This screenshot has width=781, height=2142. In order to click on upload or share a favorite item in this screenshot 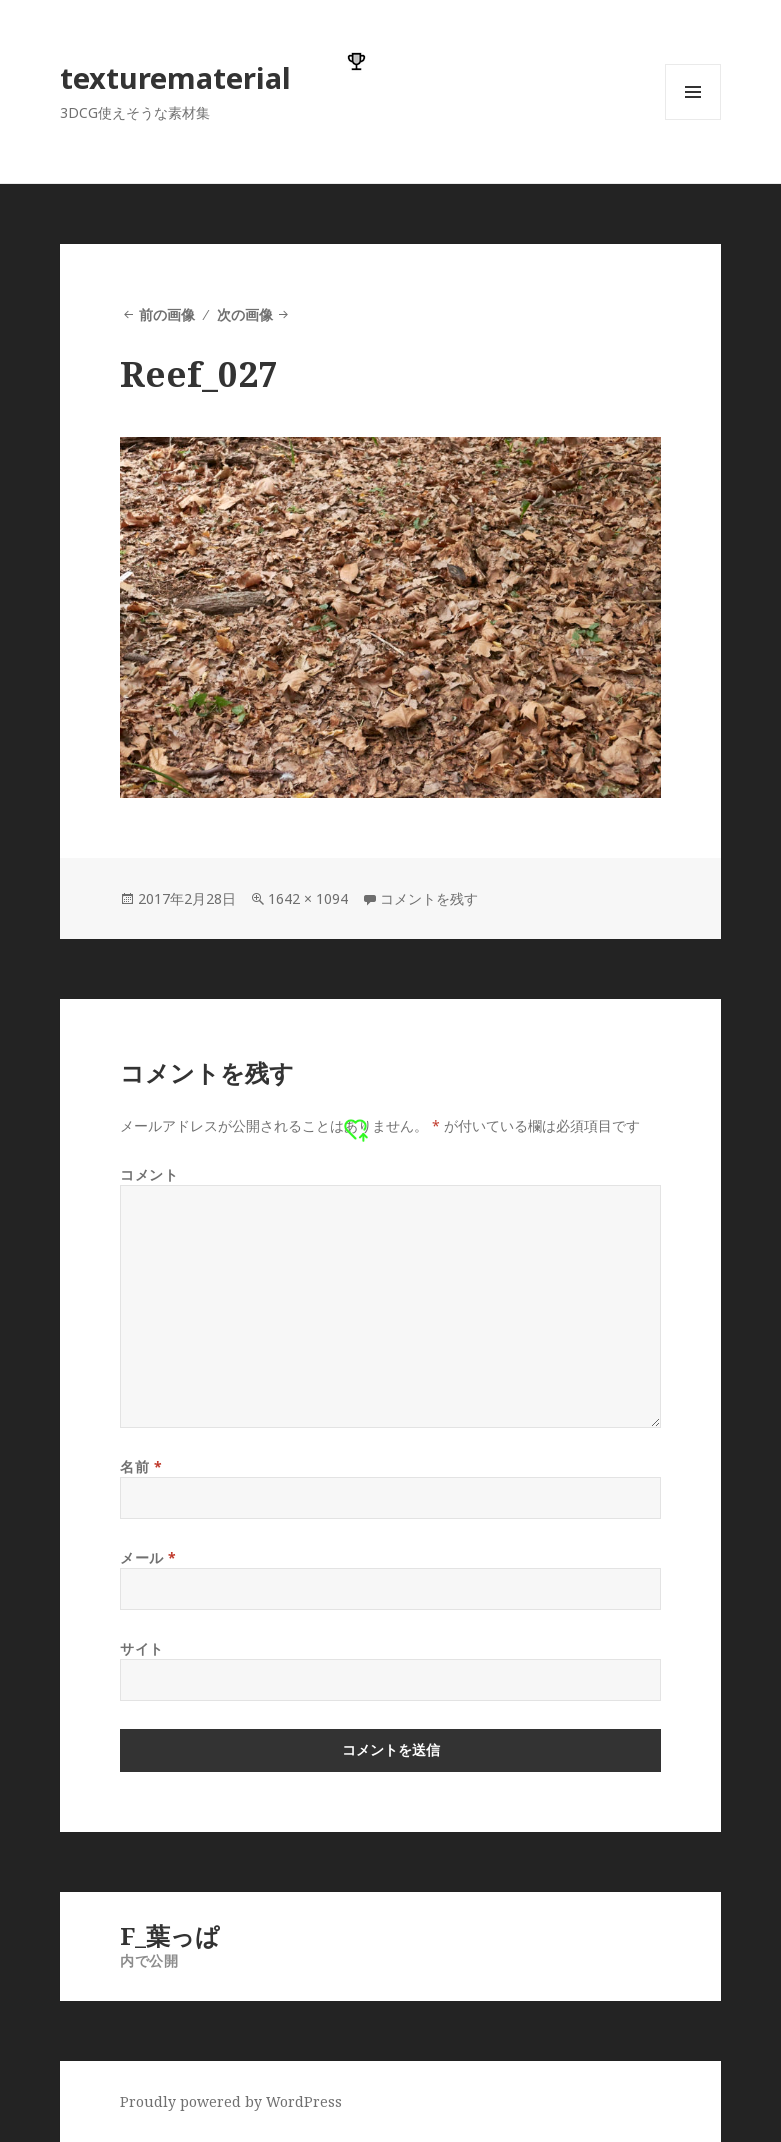, I will do `click(355, 1129)`.